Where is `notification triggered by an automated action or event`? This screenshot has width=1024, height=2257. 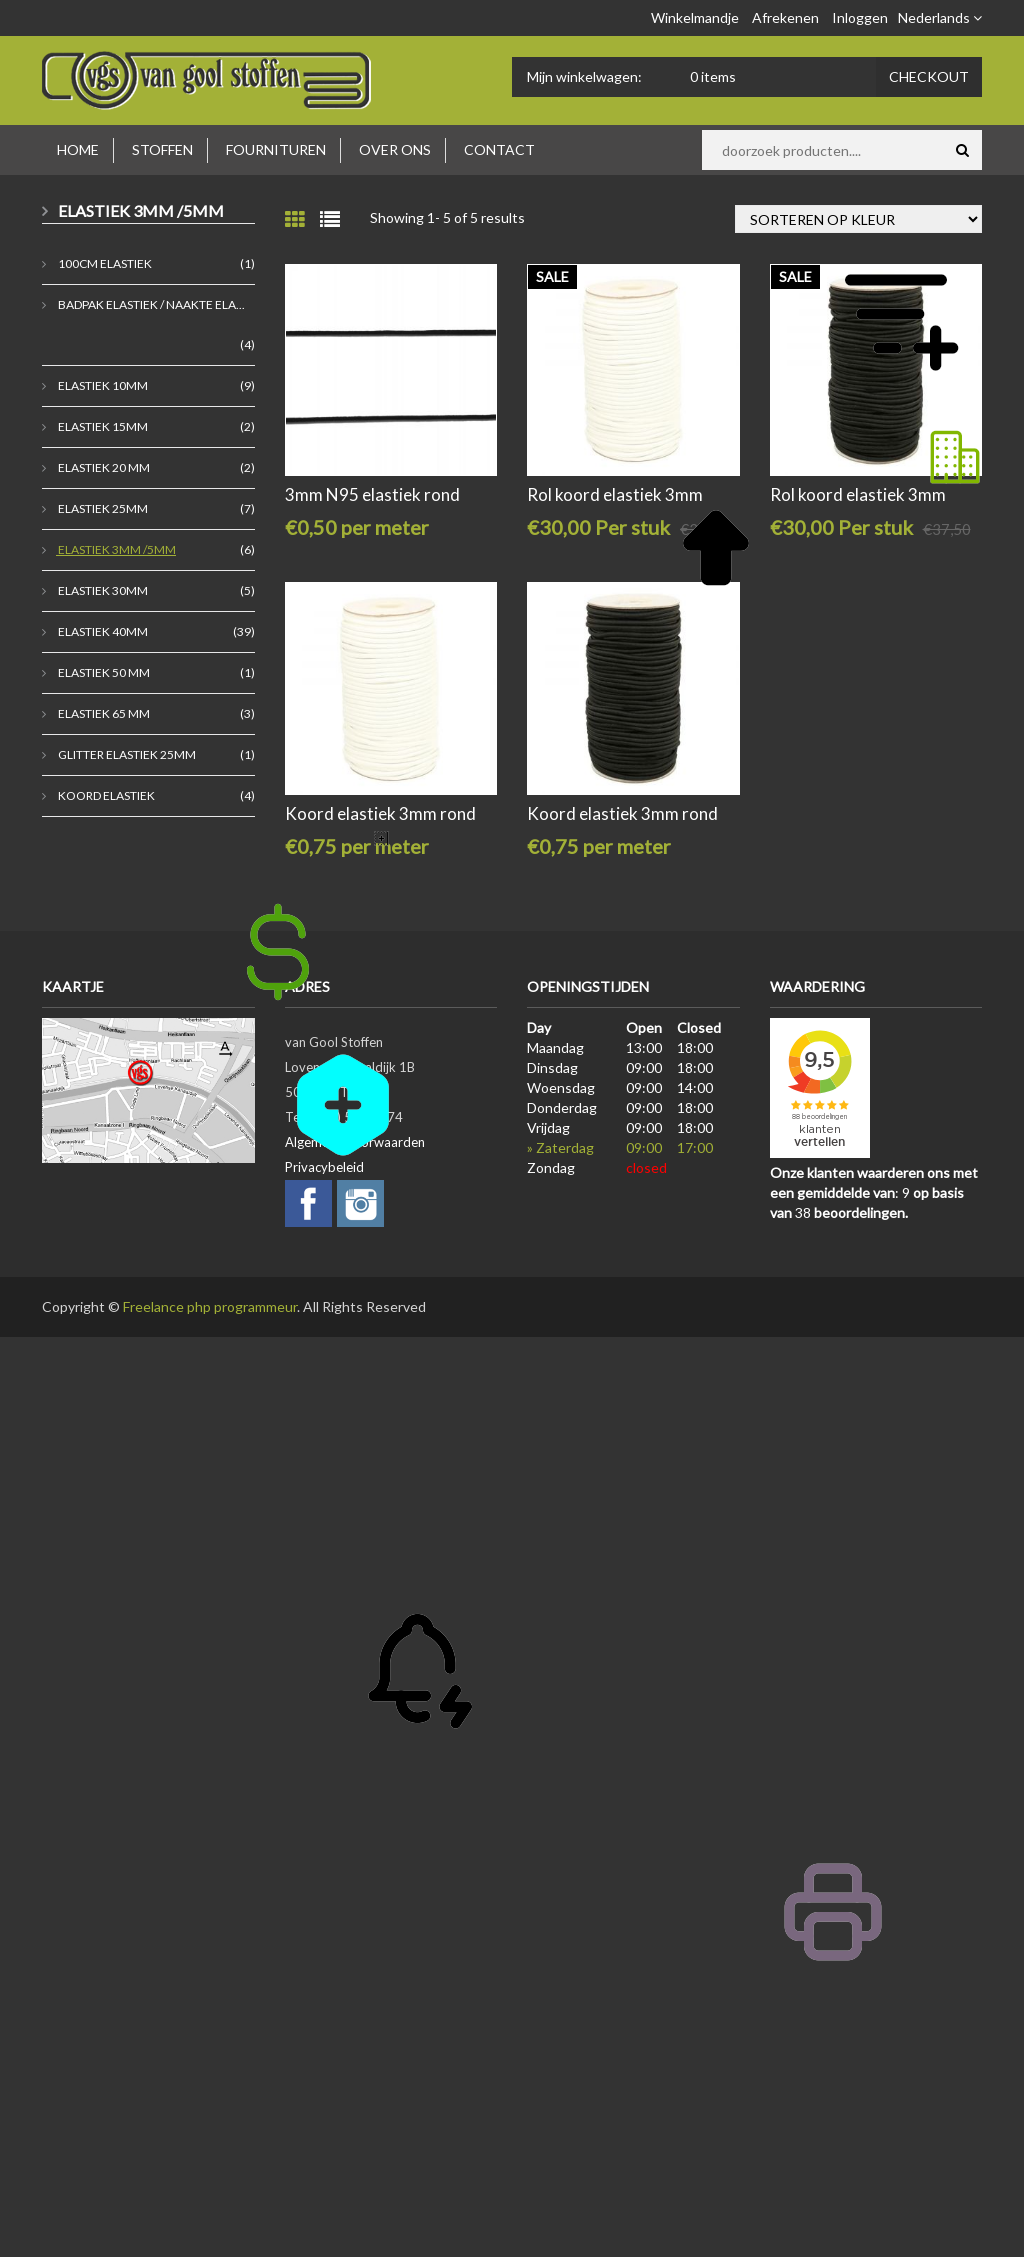
notification triggered by an automated action or event is located at coordinates (417, 1668).